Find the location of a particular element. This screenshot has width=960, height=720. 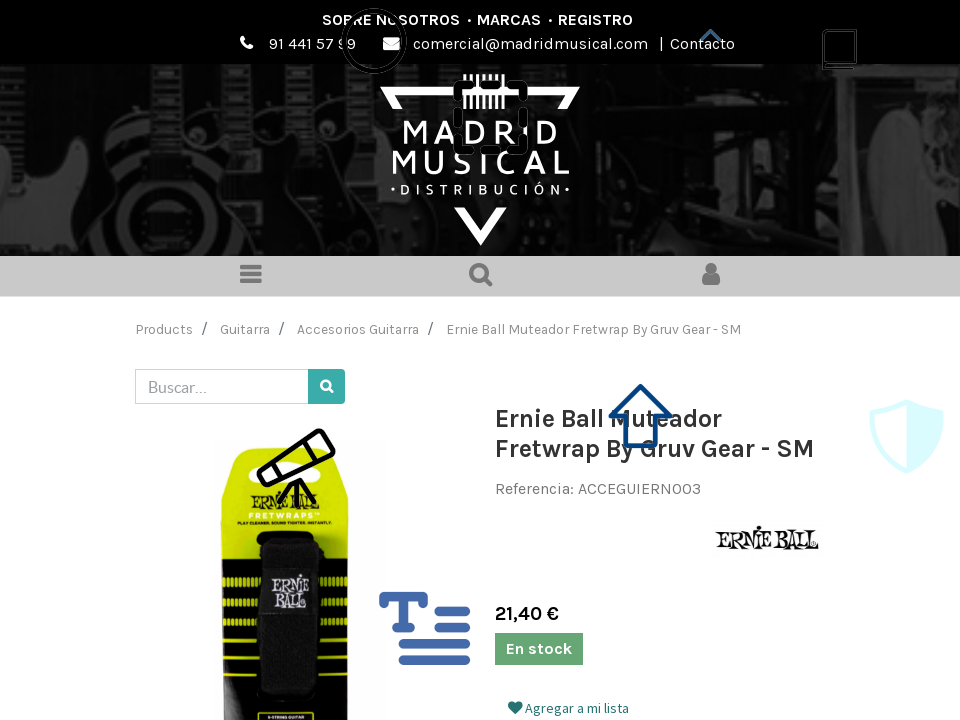

upload a file or content is located at coordinates (640, 418).